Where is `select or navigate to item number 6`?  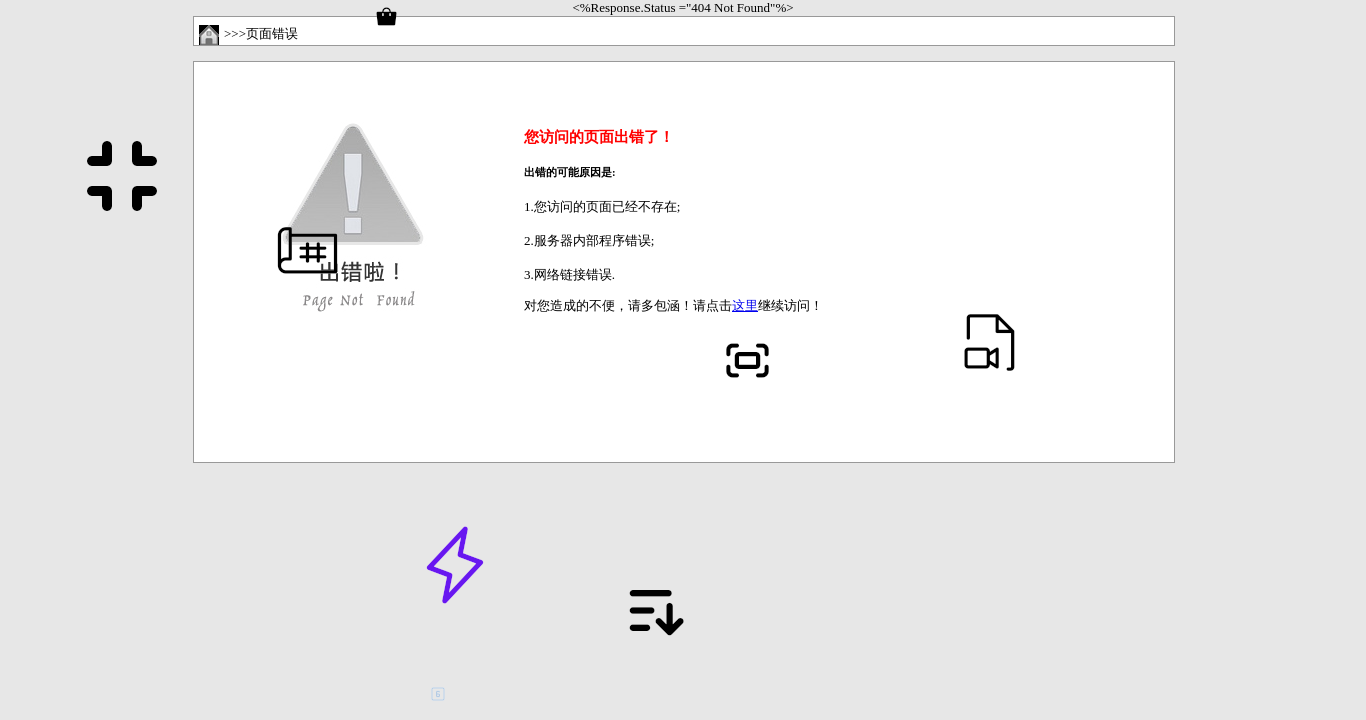 select or navigate to item number 6 is located at coordinates (438, 694).